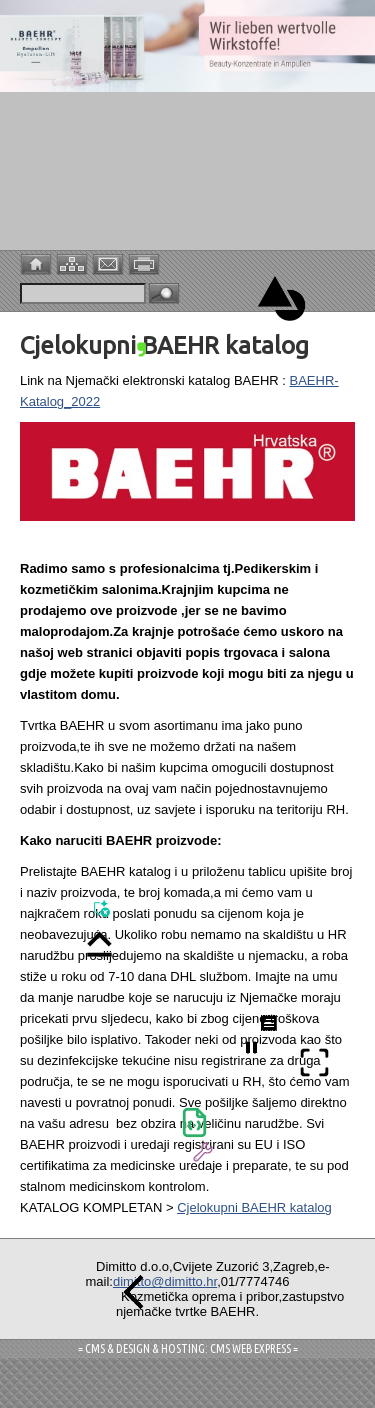 The width and height of the screenshot is (375, 1408). Describe the element at coordinates (282, 299) in the screenshot. I see `access shape tools or drawing options` at that location.